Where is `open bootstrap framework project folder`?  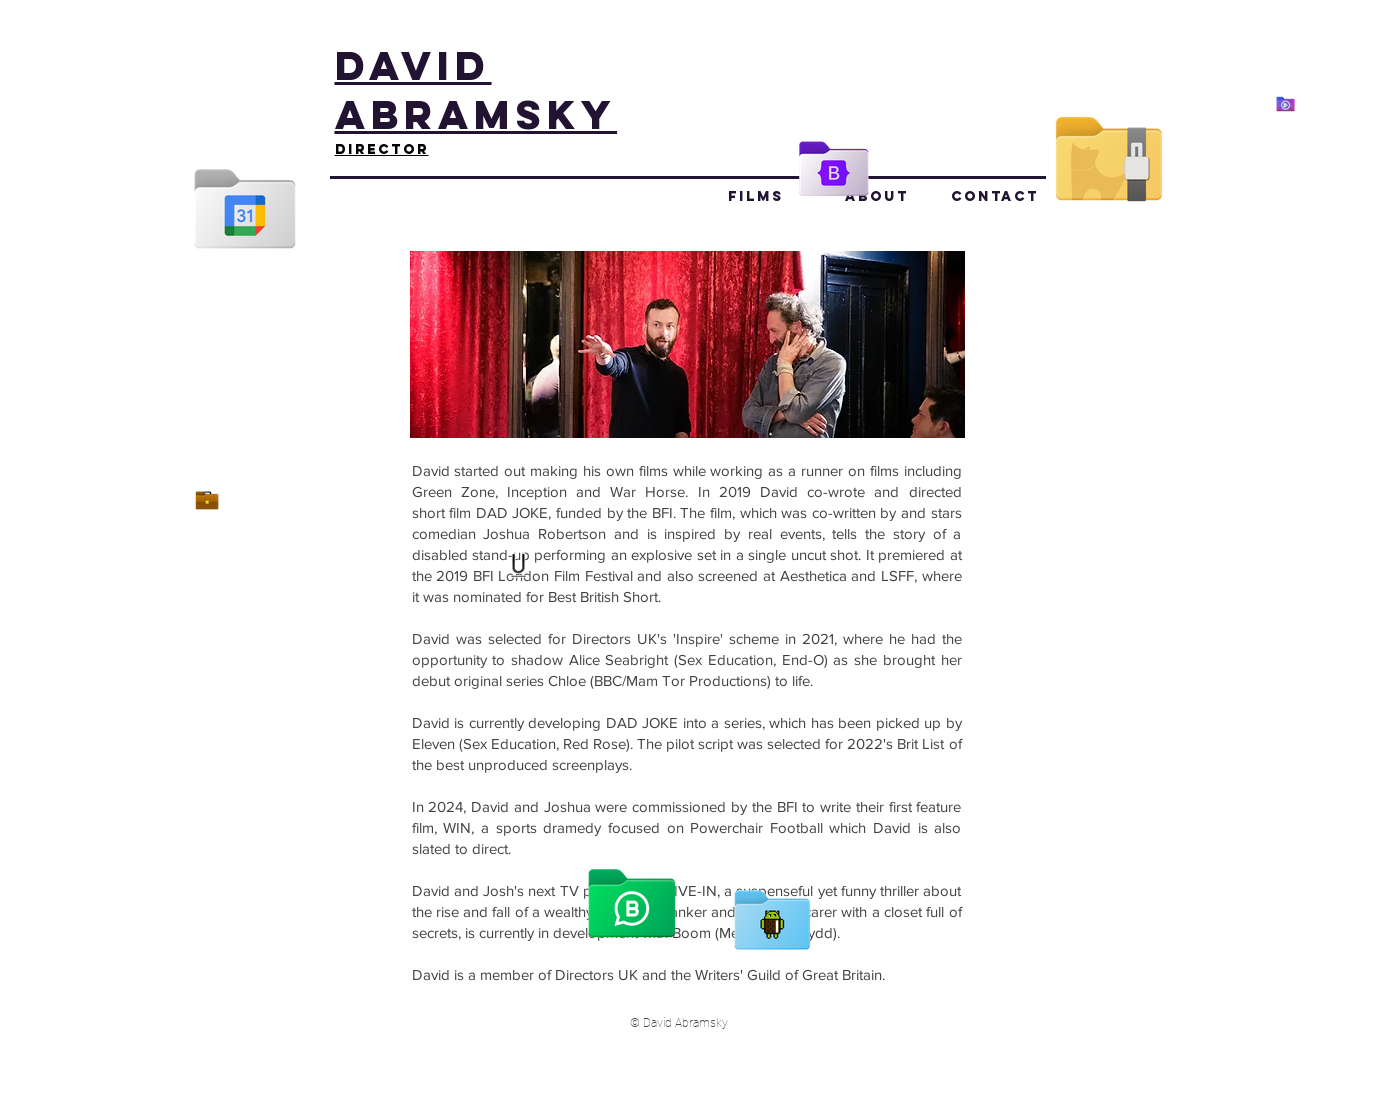
open bootstrap framework project folder is located at coordinates (833, 170).